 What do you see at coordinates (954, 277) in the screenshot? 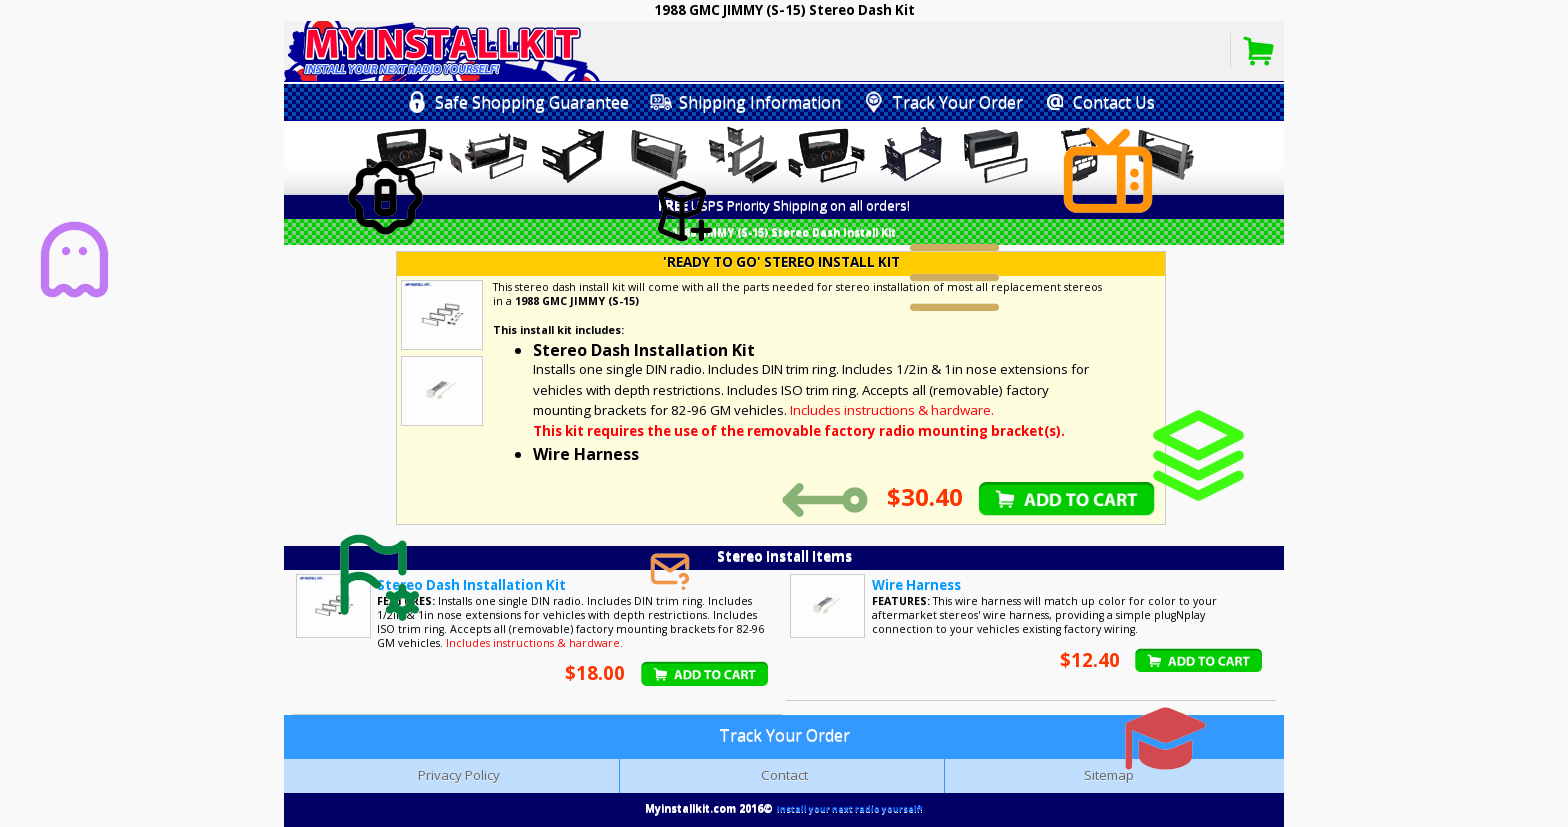
I see `view items in list format` at bounding box center [954, 277].